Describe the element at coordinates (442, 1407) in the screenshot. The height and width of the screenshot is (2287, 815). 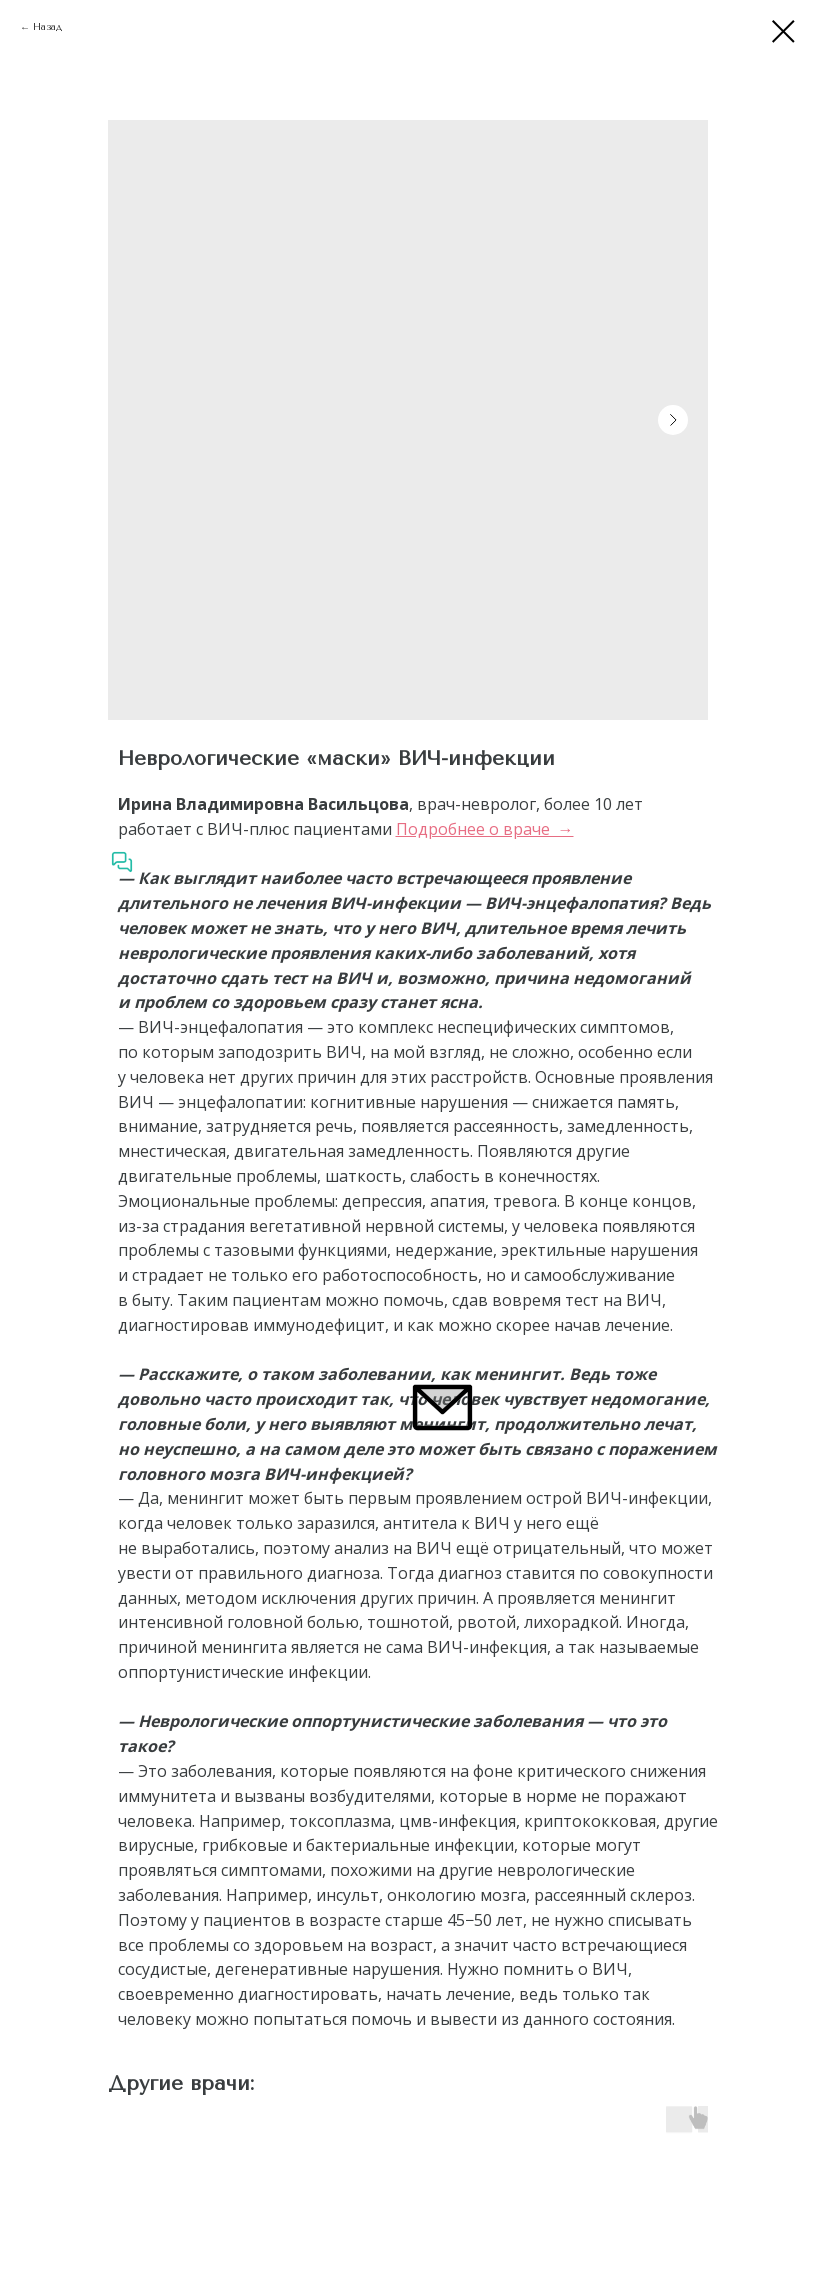
I see `open your inbox or email` at that location.